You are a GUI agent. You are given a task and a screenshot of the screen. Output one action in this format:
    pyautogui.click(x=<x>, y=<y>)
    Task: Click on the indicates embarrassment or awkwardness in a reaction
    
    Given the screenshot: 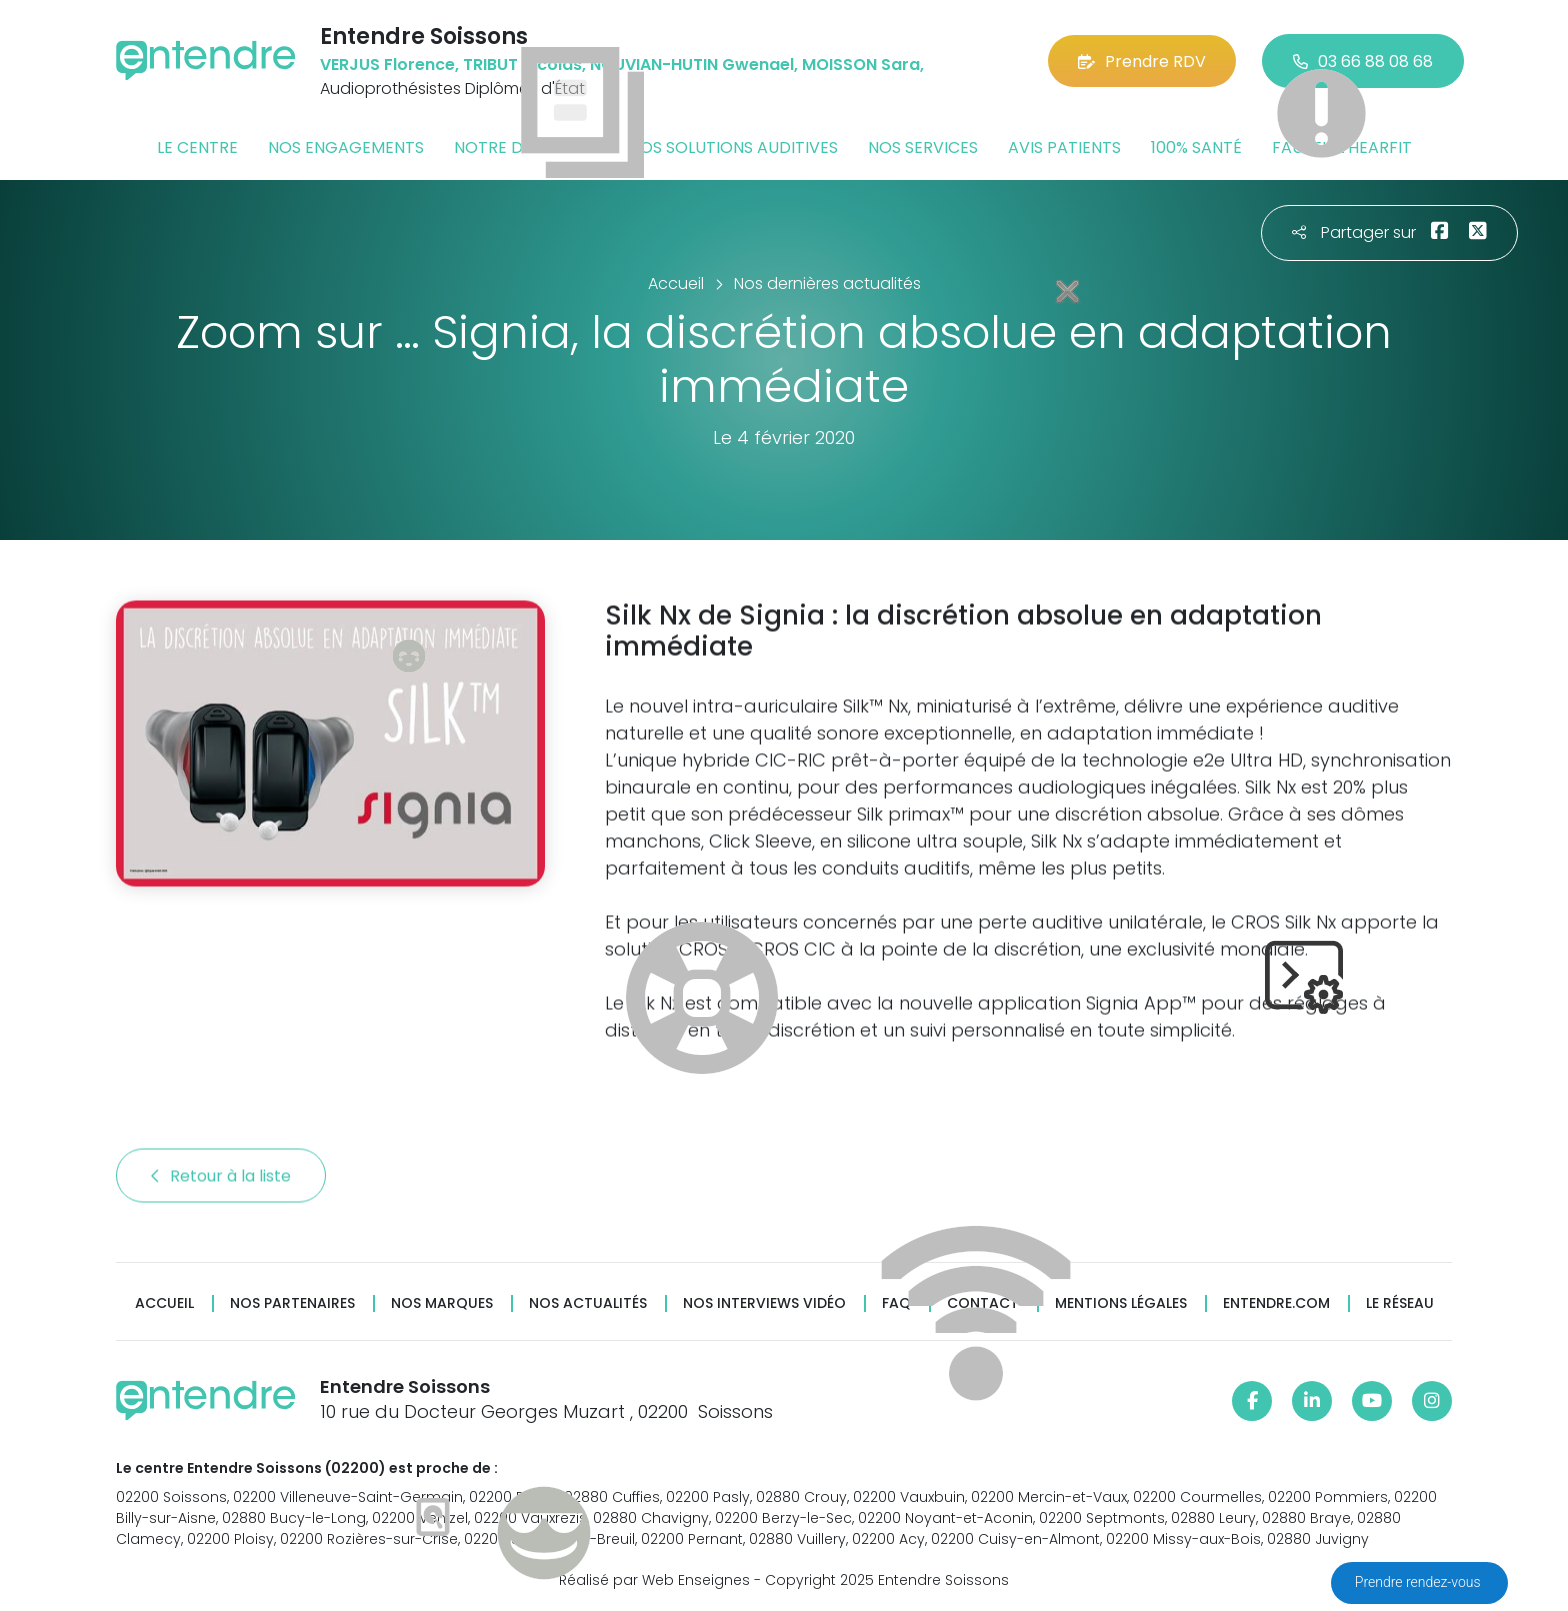 What is the action you would take?
    pyautogui.click(x=409, y=656)
    